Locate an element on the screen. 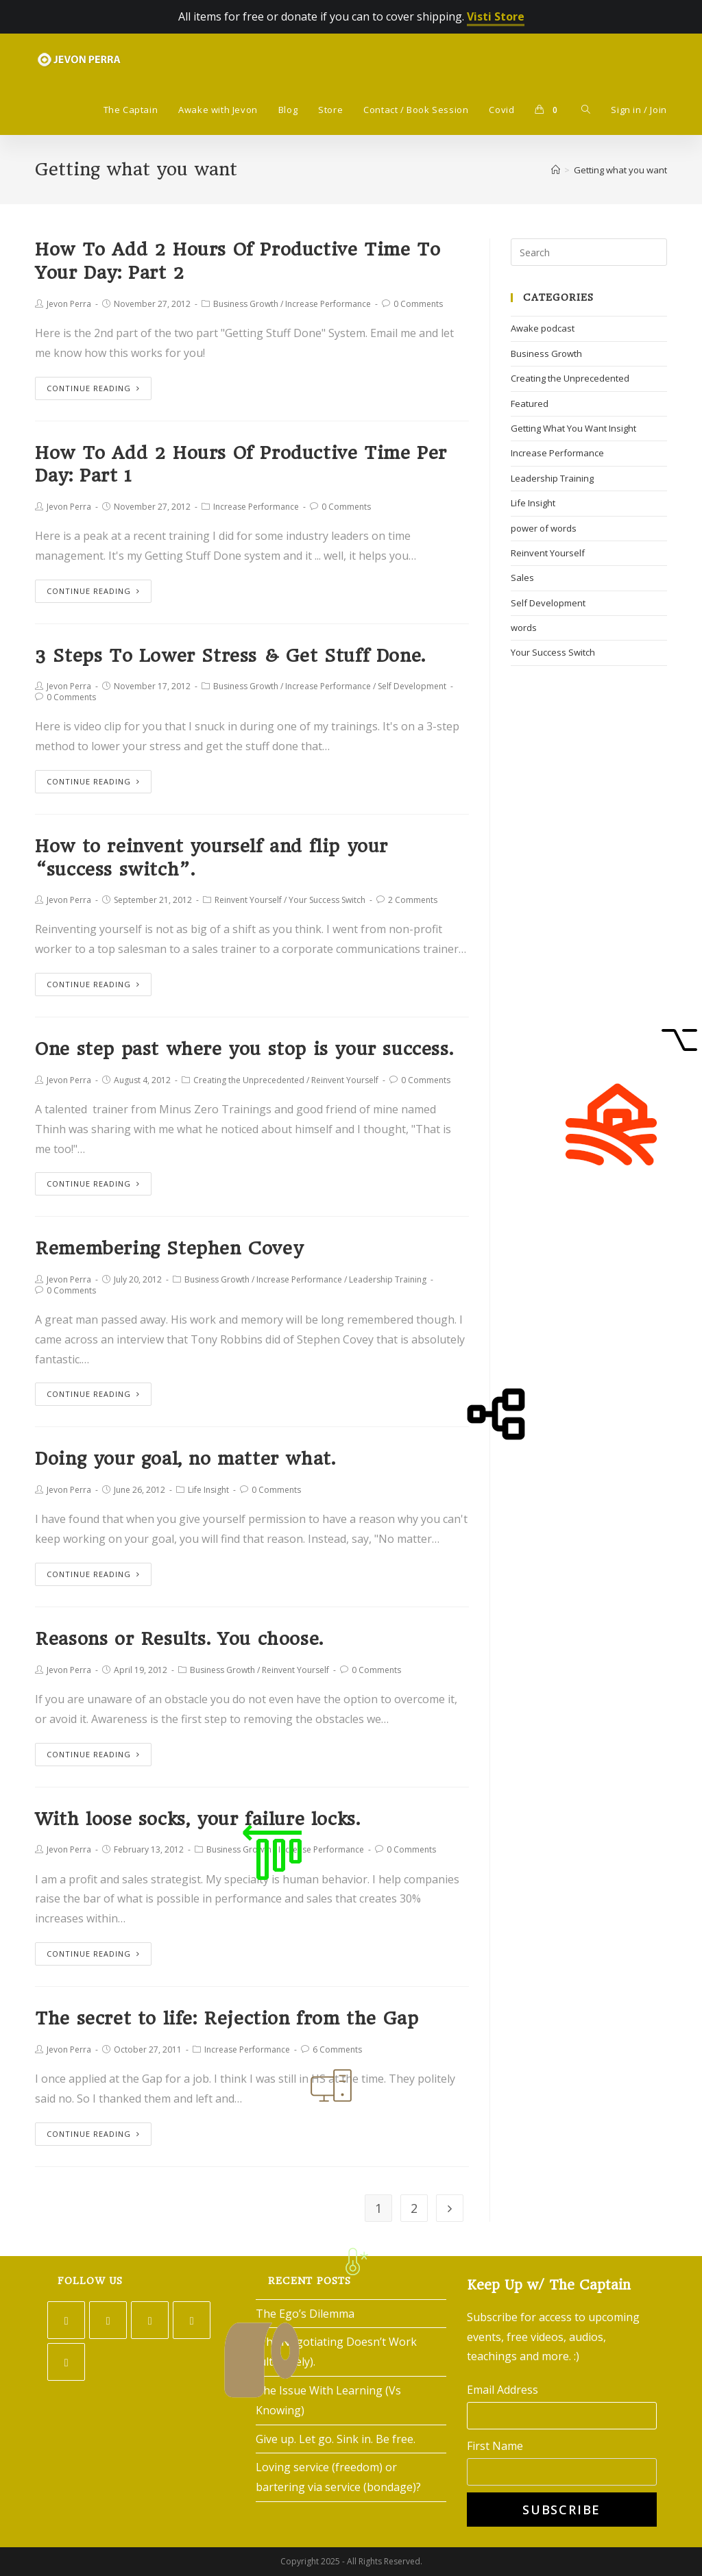  view graph data from right to left is located at coordinates (273, 1851).